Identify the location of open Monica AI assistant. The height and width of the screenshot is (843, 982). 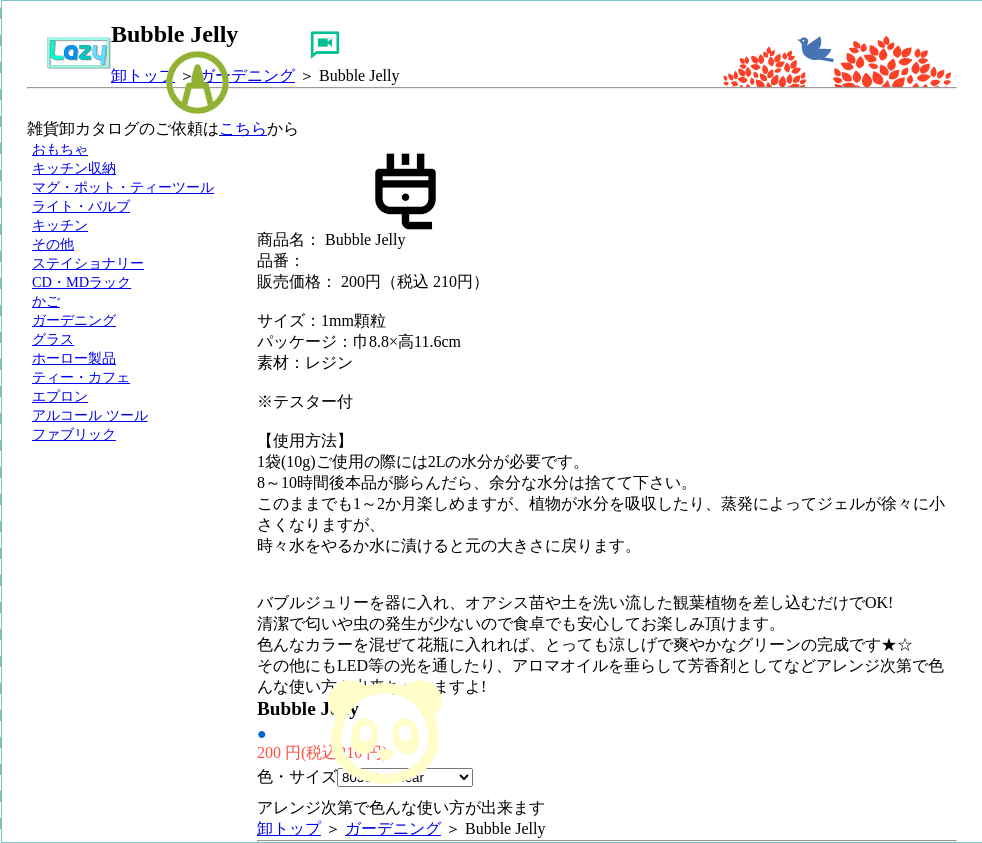
(385, 732).